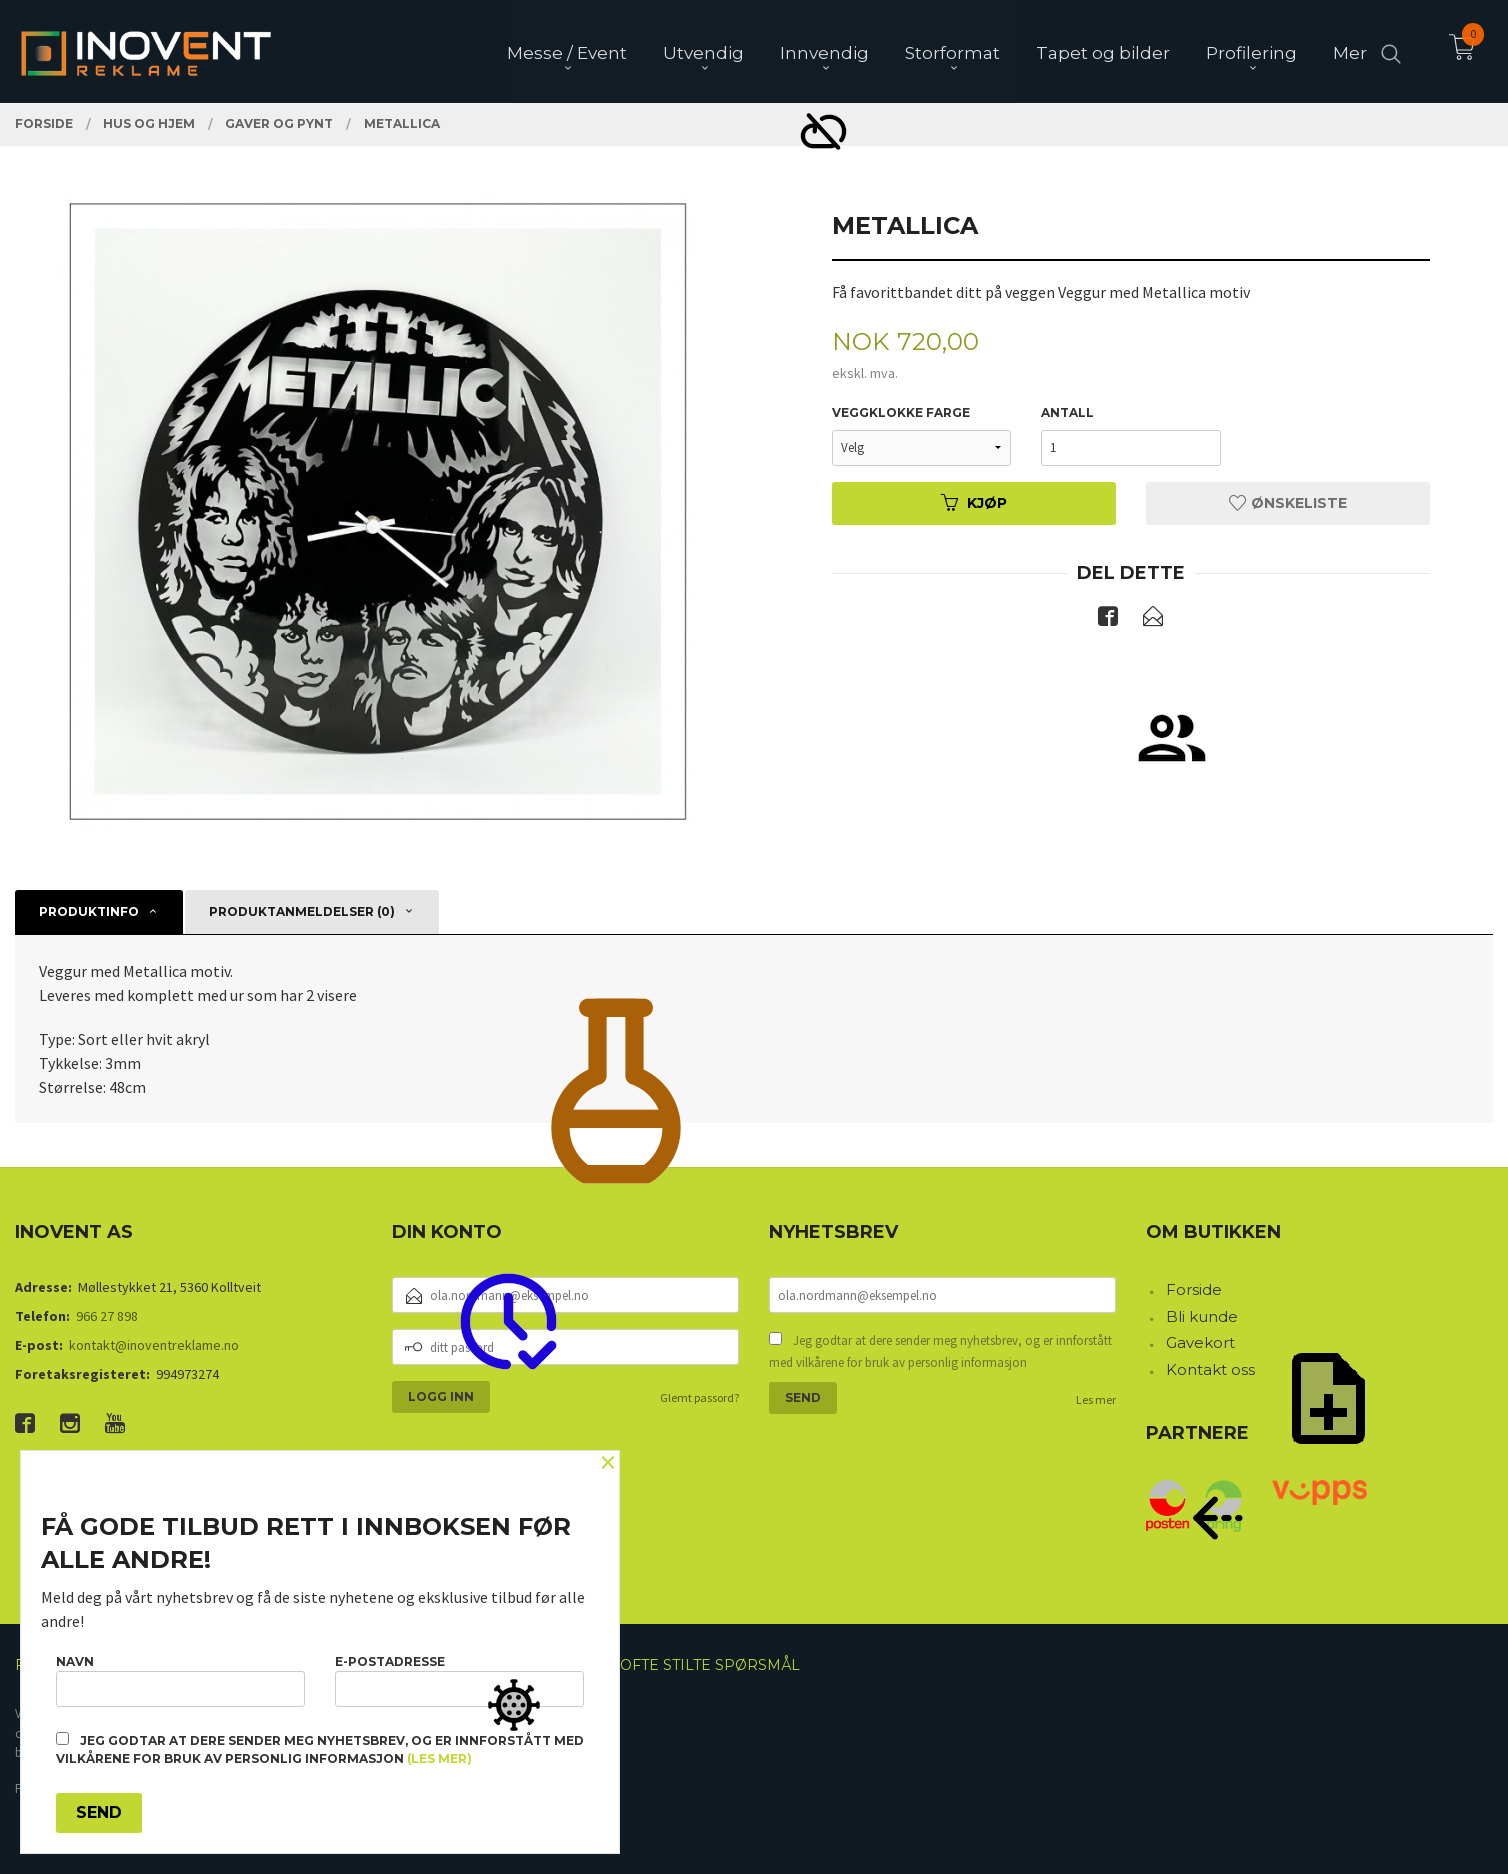  I want to click on create a new note or document, so click(1328, 1398).